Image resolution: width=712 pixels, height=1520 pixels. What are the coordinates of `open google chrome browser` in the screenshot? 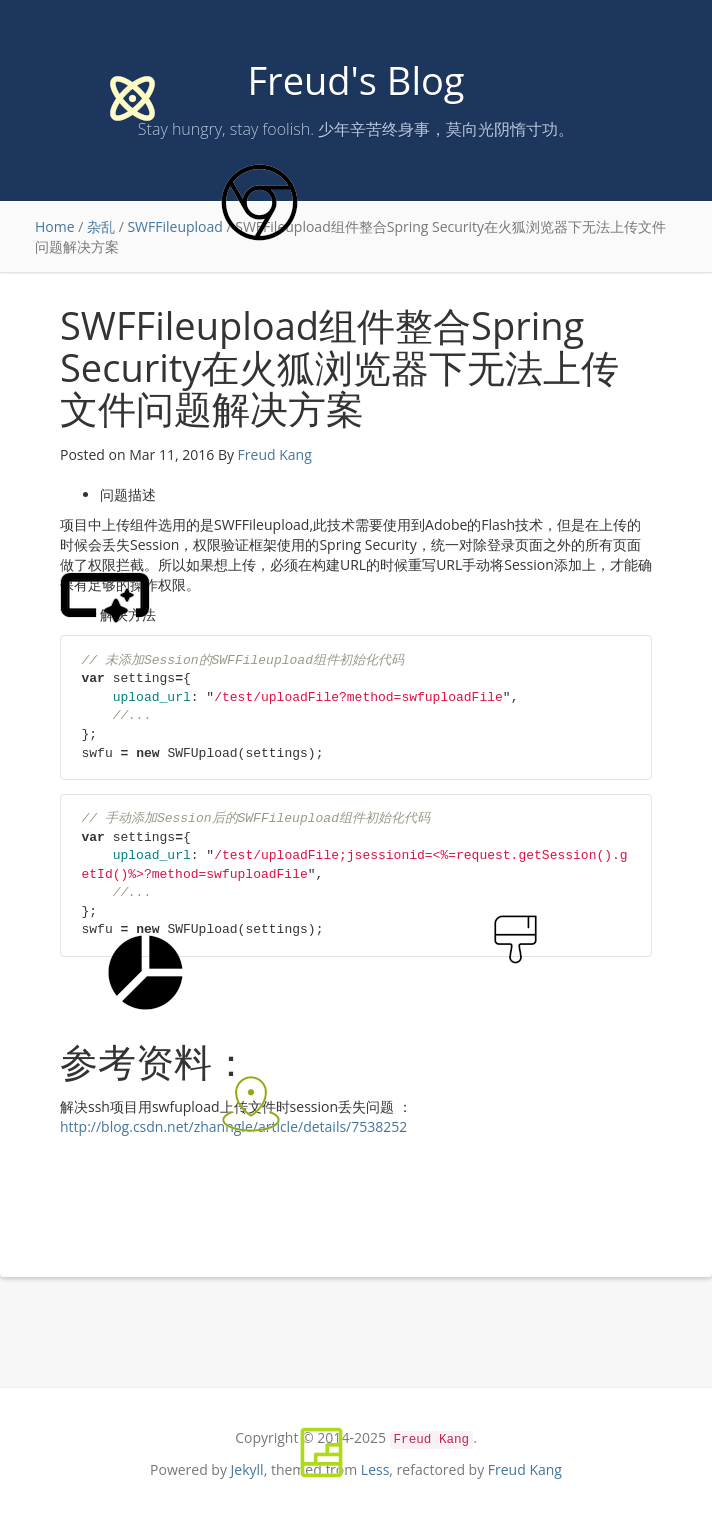 It's located at (259, 202).